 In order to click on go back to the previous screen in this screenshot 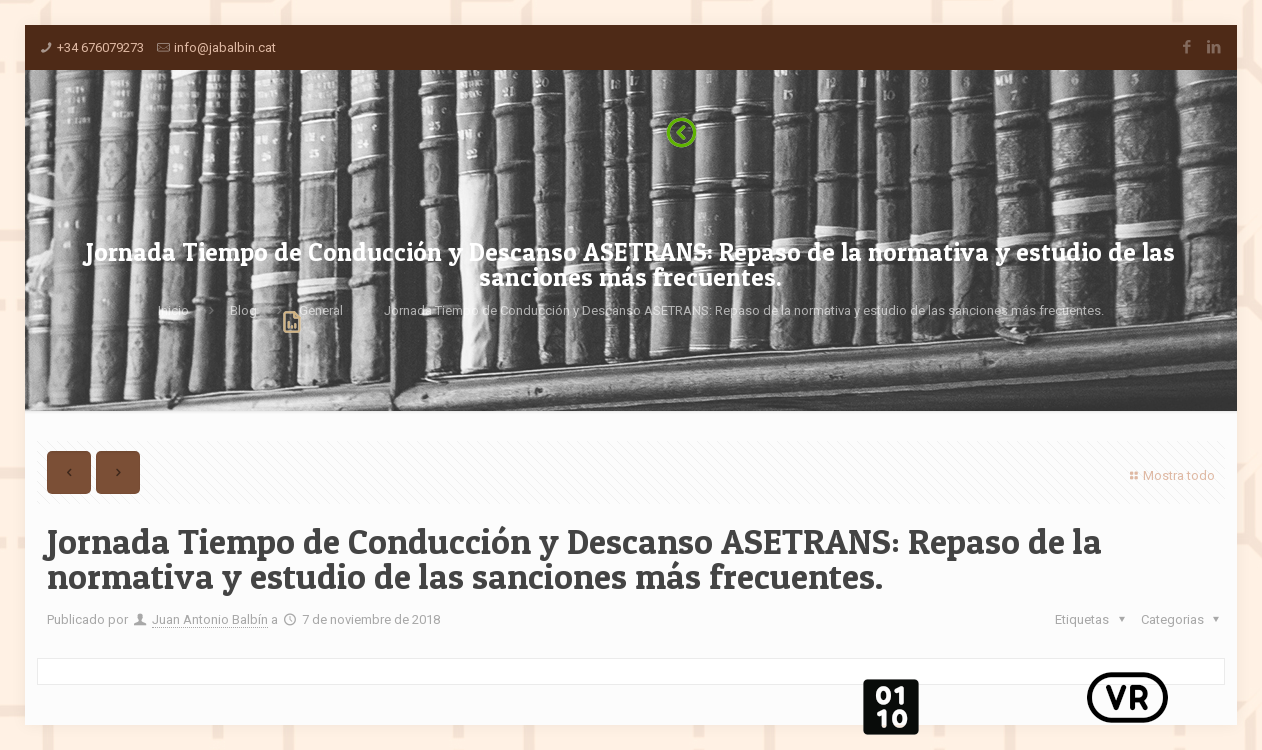, I will do `click(681, 132)`.